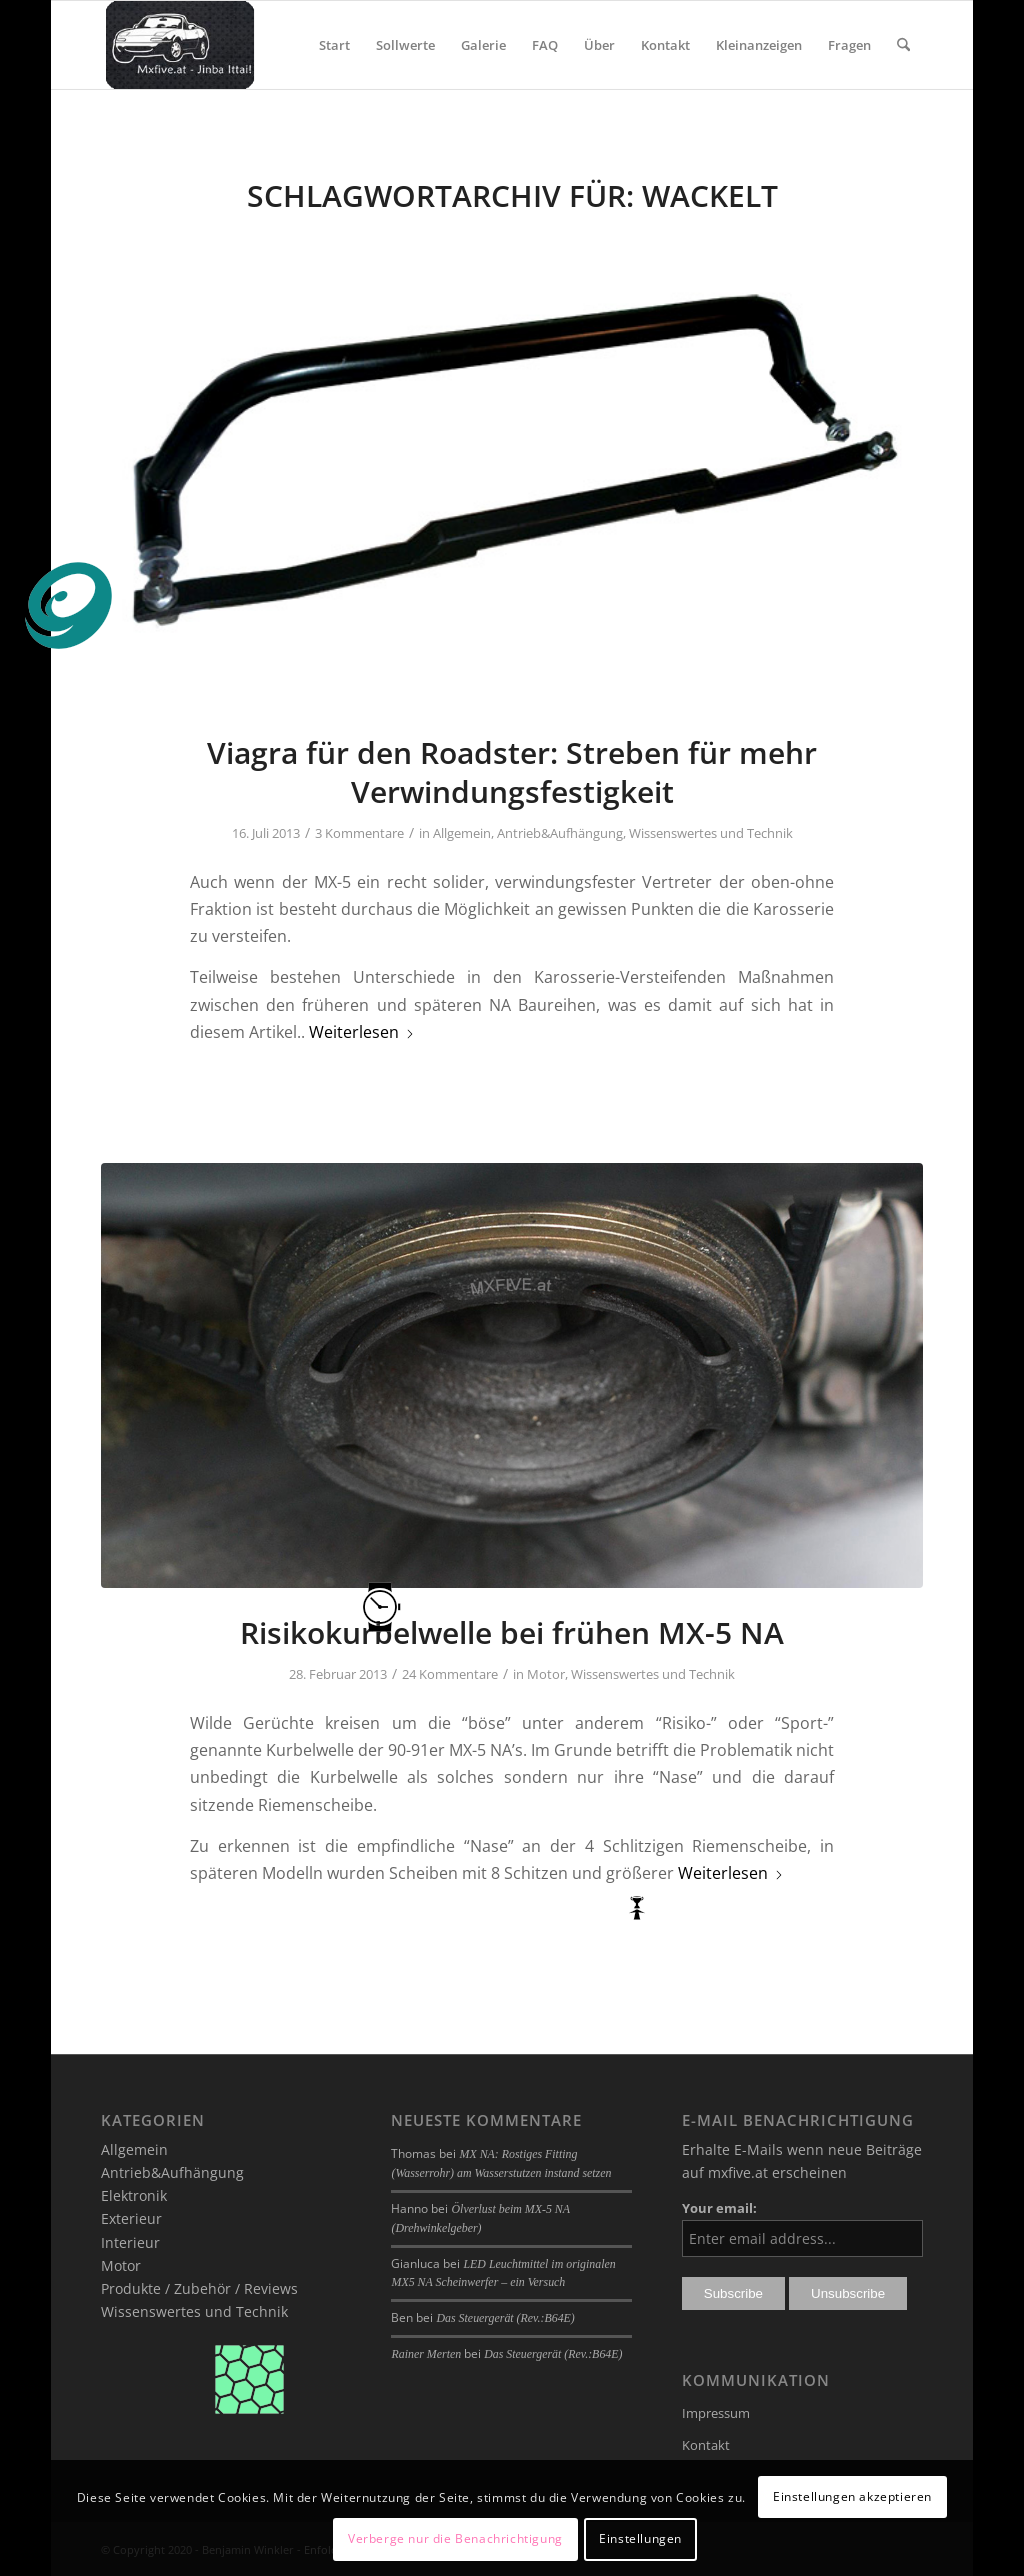 This screenshot has height=2576, width=1024. Describe the element at coordinates (249, 2379) in the screenshot. I see `view hexagonal grid or tile map` at that location.